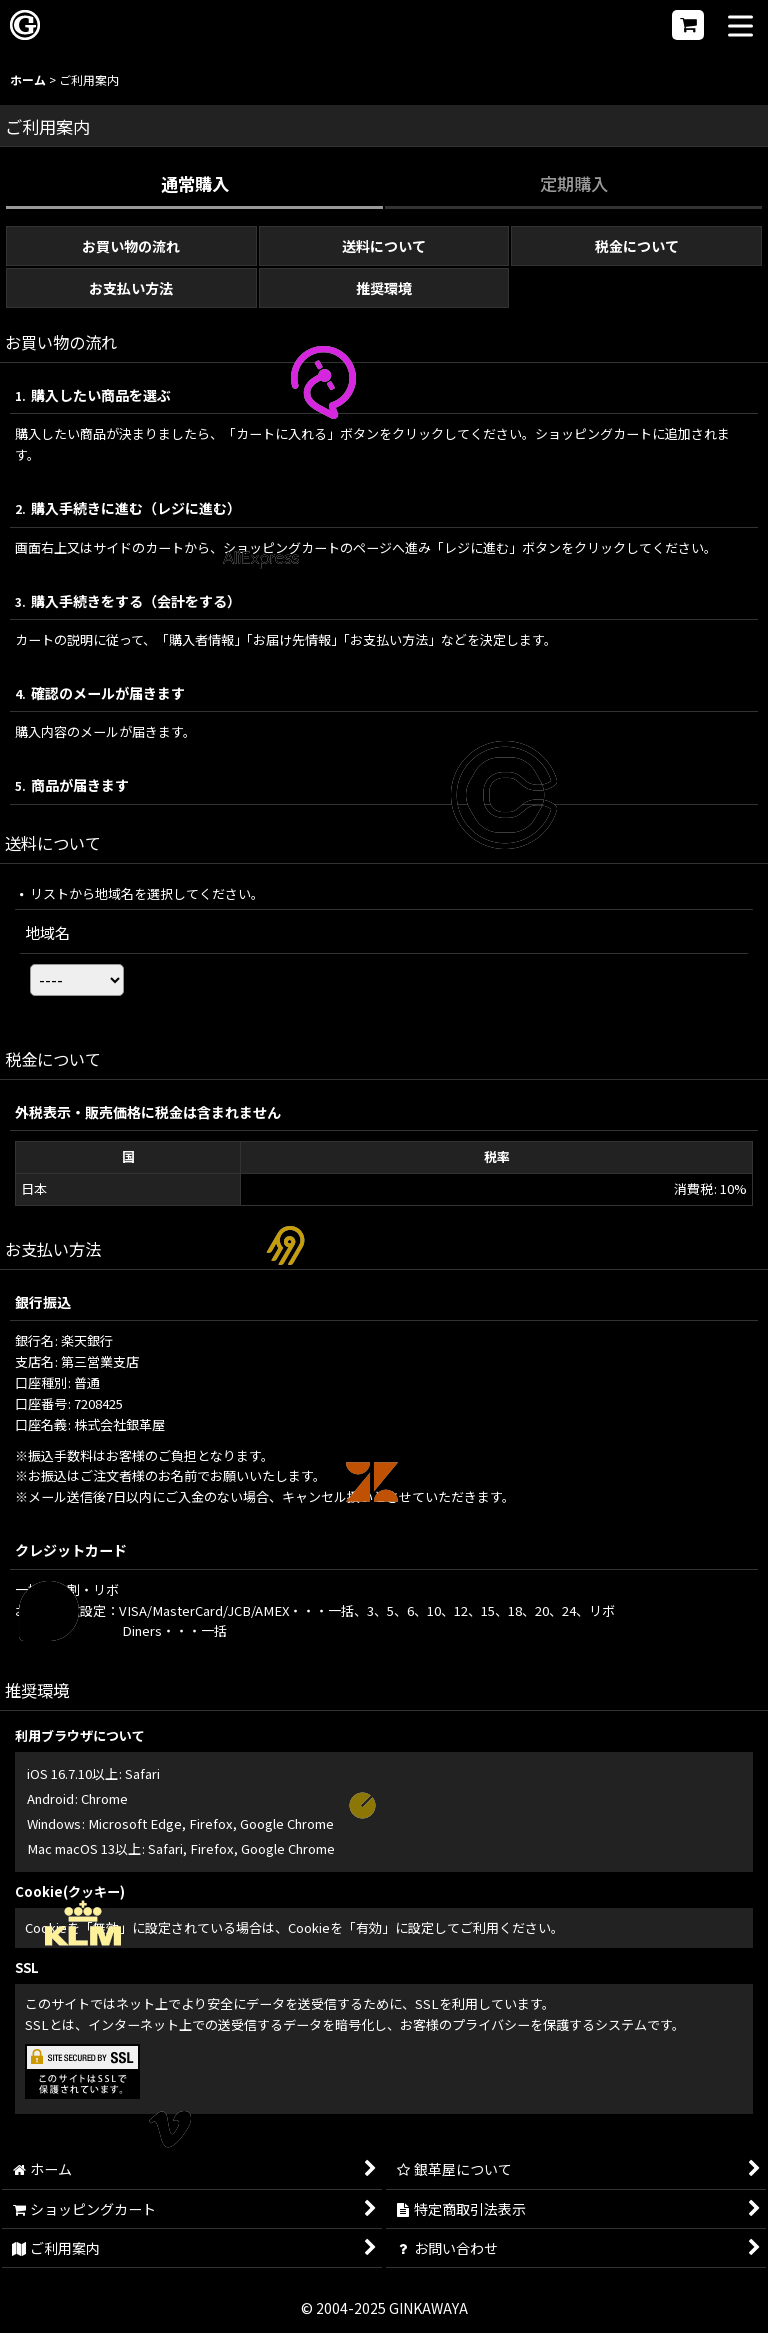 This screenshot has height=2333, width=768. Describe the element at coordinates (372, 1482) in the screenshot. I see `open zendesk support portal` at that location.